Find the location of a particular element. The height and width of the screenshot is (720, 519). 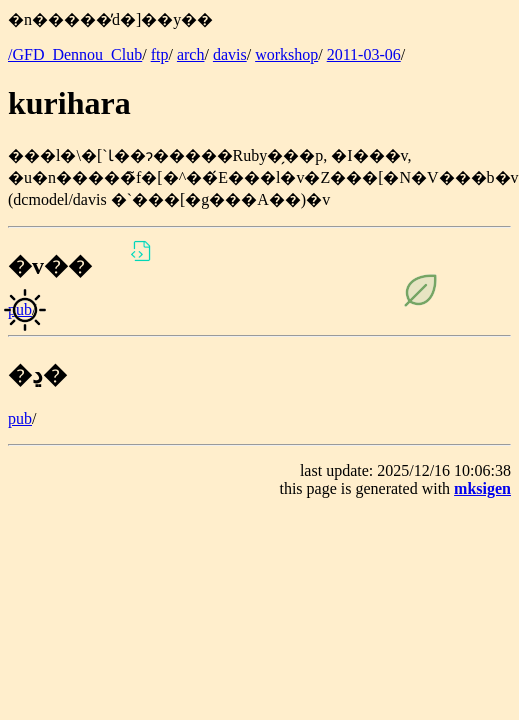

switch to light mode is located at coordinates (25, 310).